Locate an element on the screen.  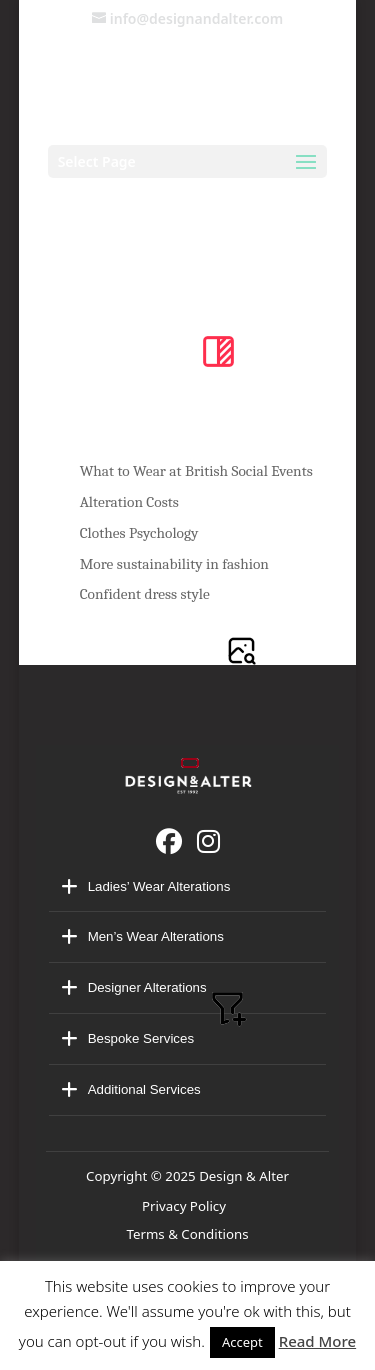
toggle half-fill or partial selection mode is located at coordinates (218, 351).